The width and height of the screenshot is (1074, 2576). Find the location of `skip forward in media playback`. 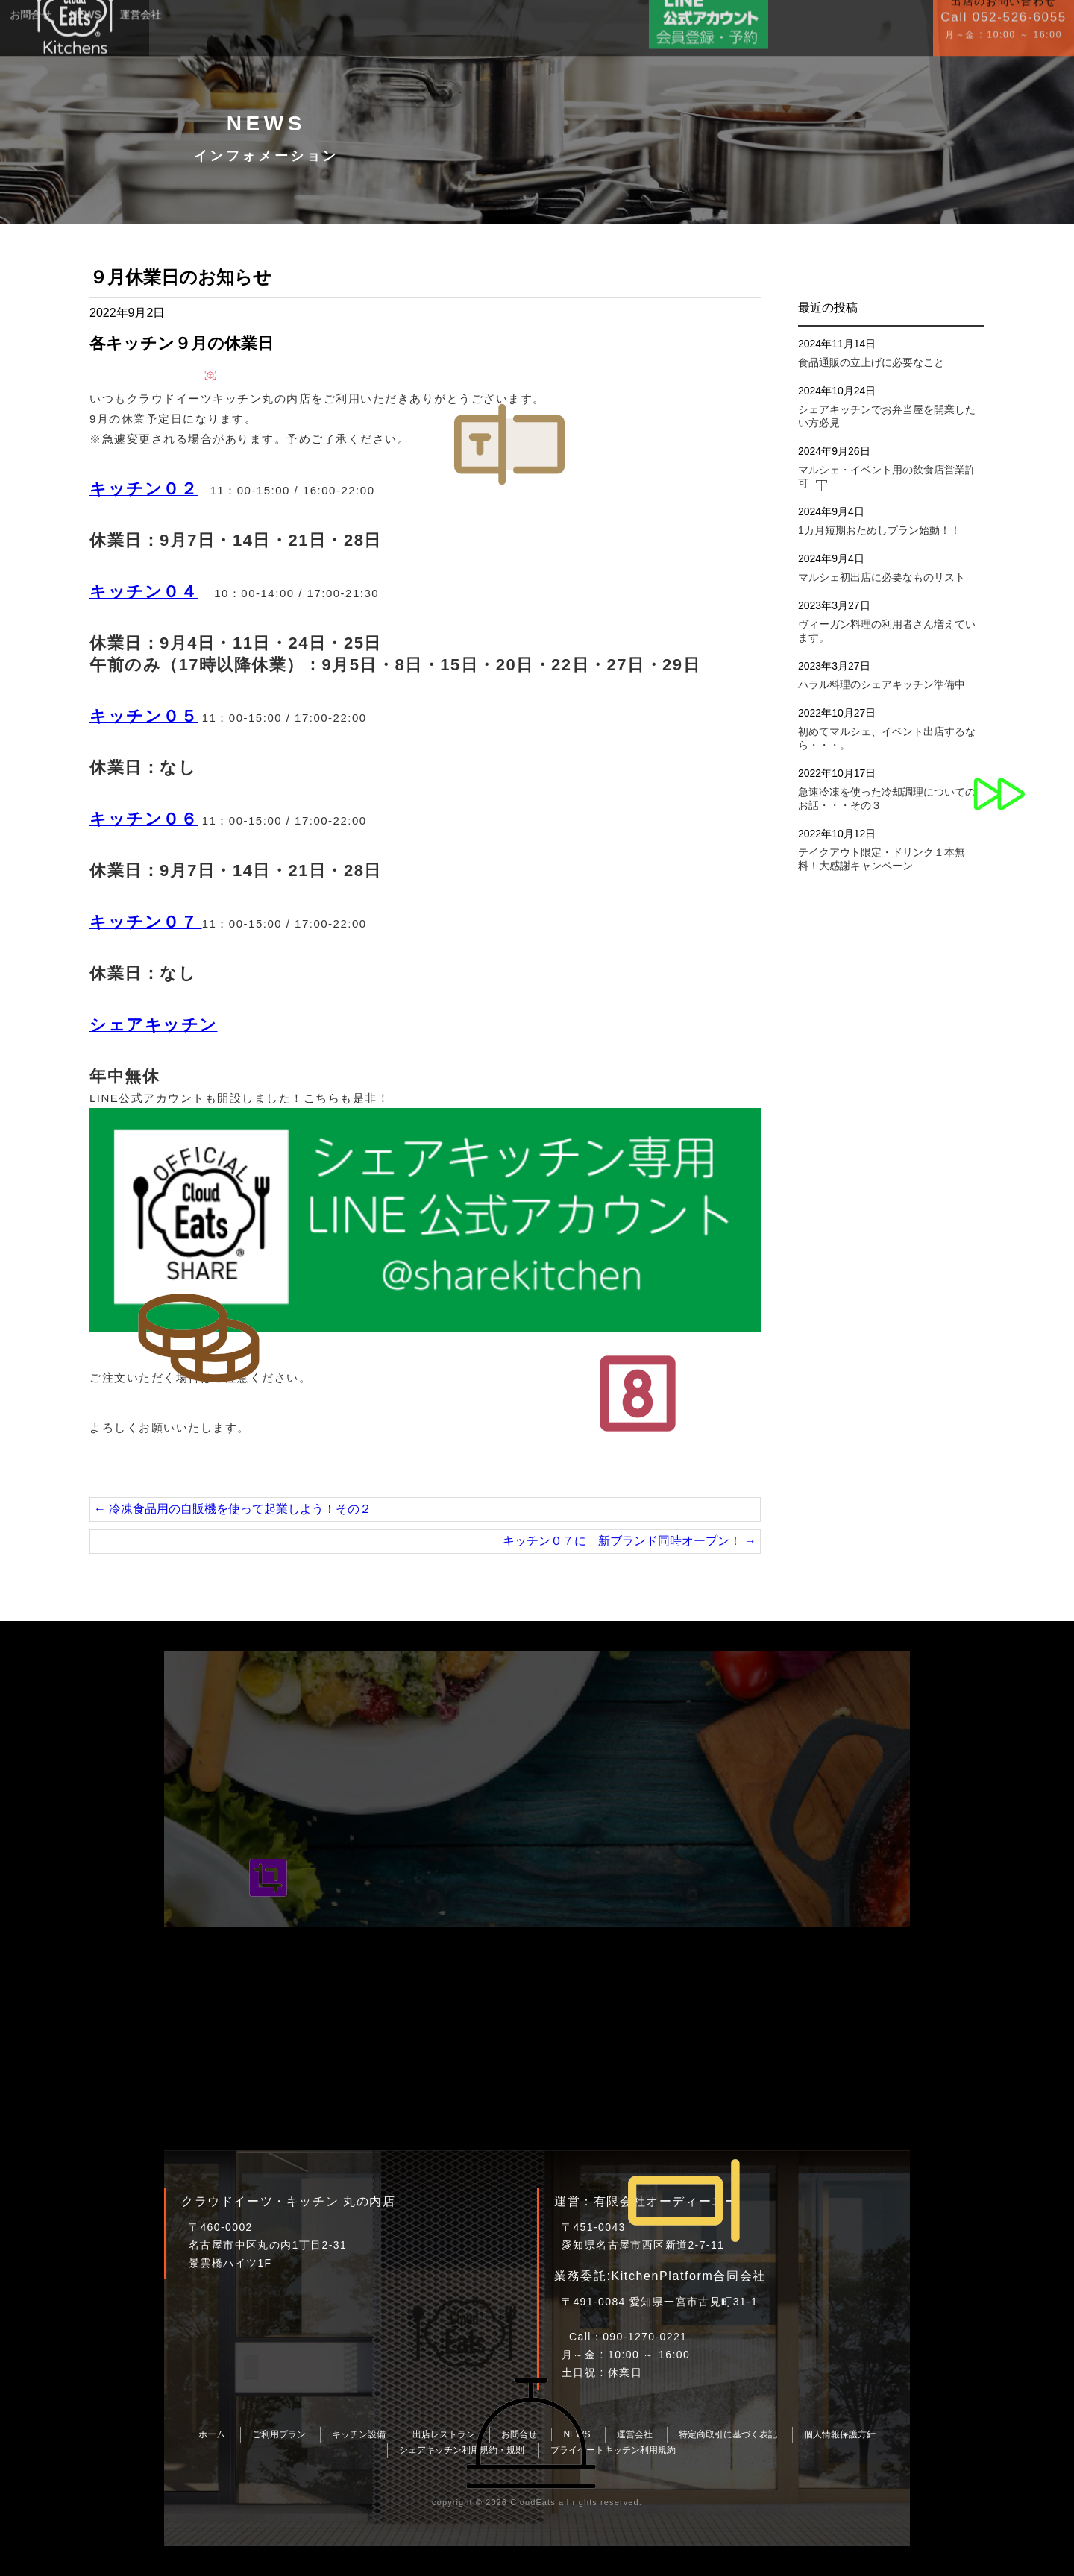

skip forward in media playback is located at coordinates (996, 794).